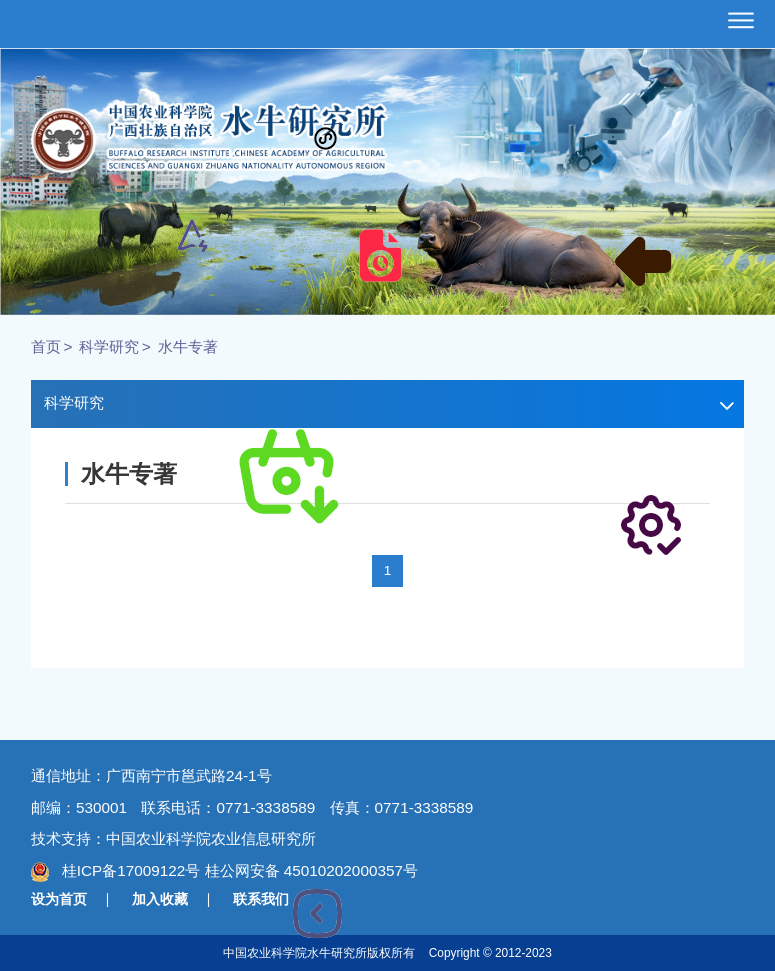 This screenshot has height=971, width=775. What do you see at coordinates (192, 235) in the screenshot?
I see `quick navigation or fast route option` at bounding box center [192, 235].